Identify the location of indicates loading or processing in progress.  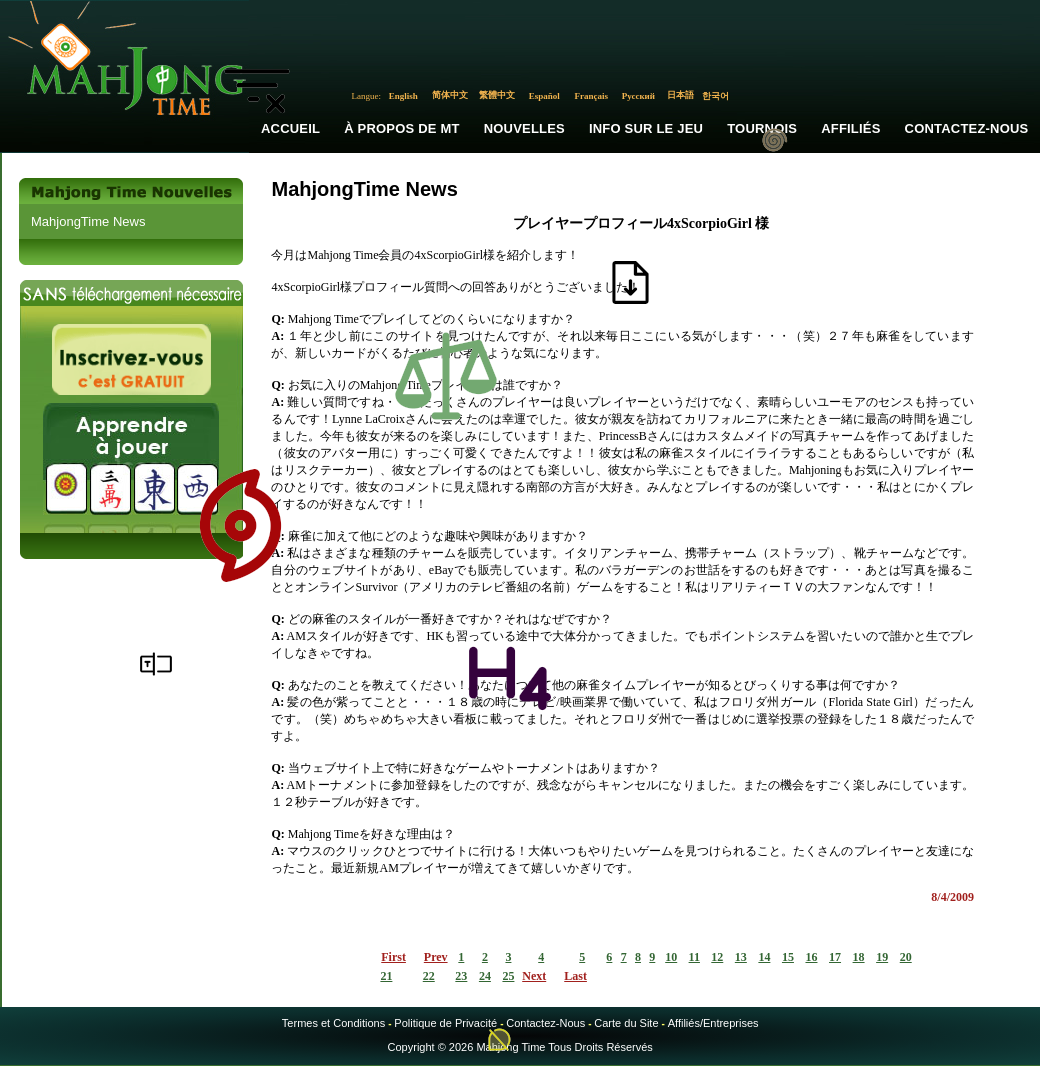
(773, 139).